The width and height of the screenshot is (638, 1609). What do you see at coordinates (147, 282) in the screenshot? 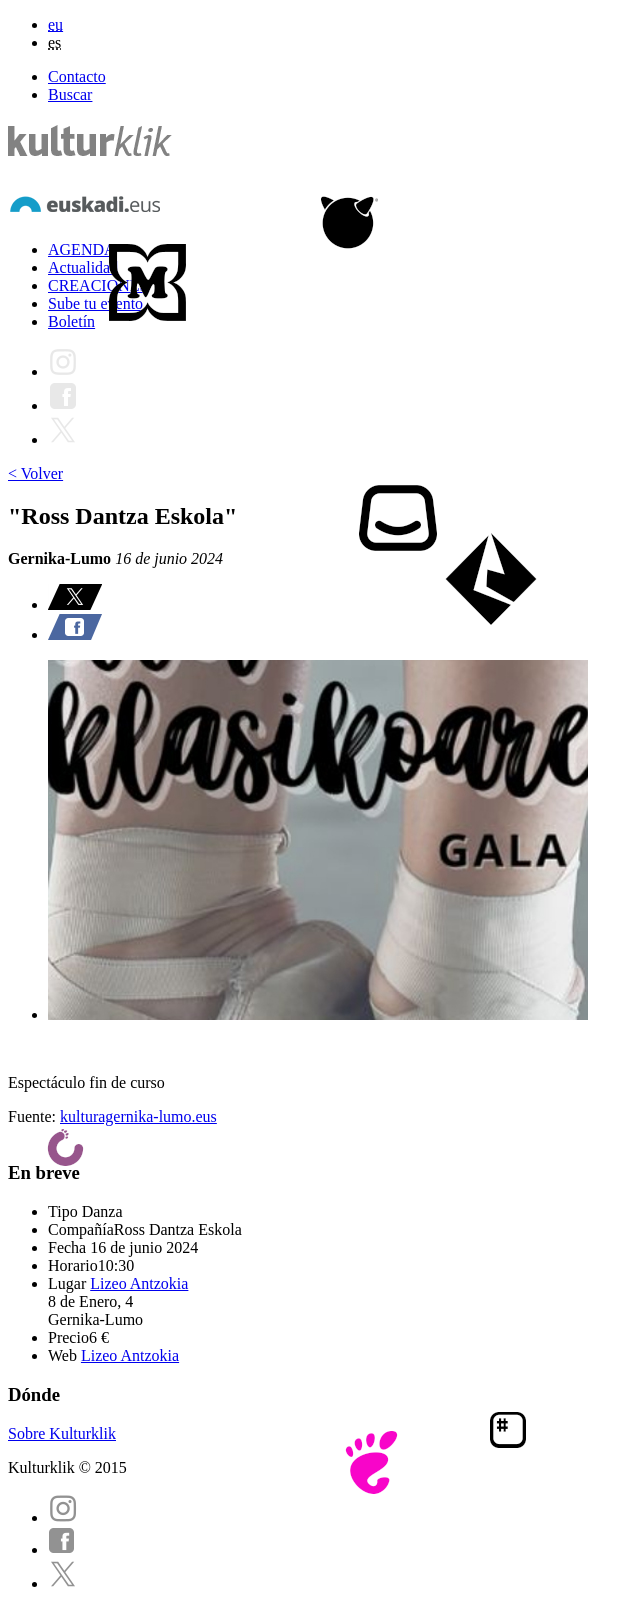
I see `müller brand logo` at bounding box center [147, 282].